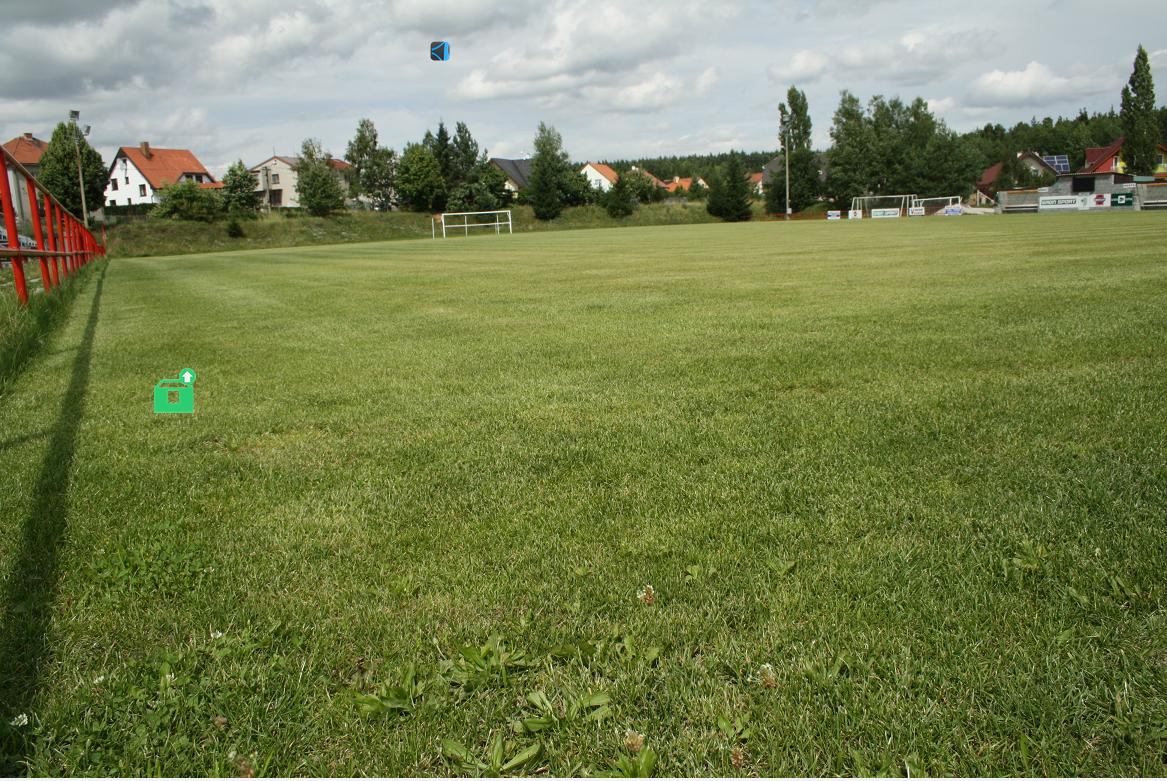 This screenshot has width=1167, height=781. Describe the element at coordinates (440, 51) in the screenshot. I see `open Adobe Acrobat Reader` at that location.